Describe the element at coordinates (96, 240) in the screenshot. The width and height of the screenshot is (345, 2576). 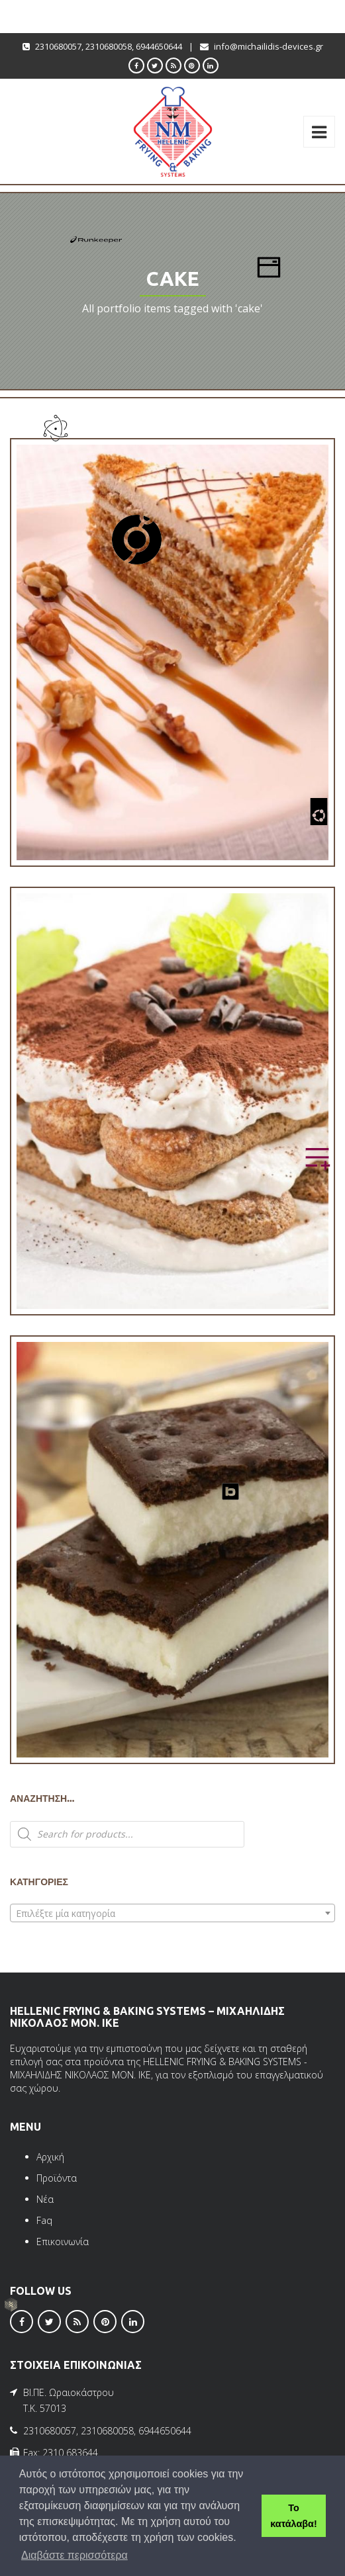
I see `open the Runkeeper fitness tracking app` at that location.